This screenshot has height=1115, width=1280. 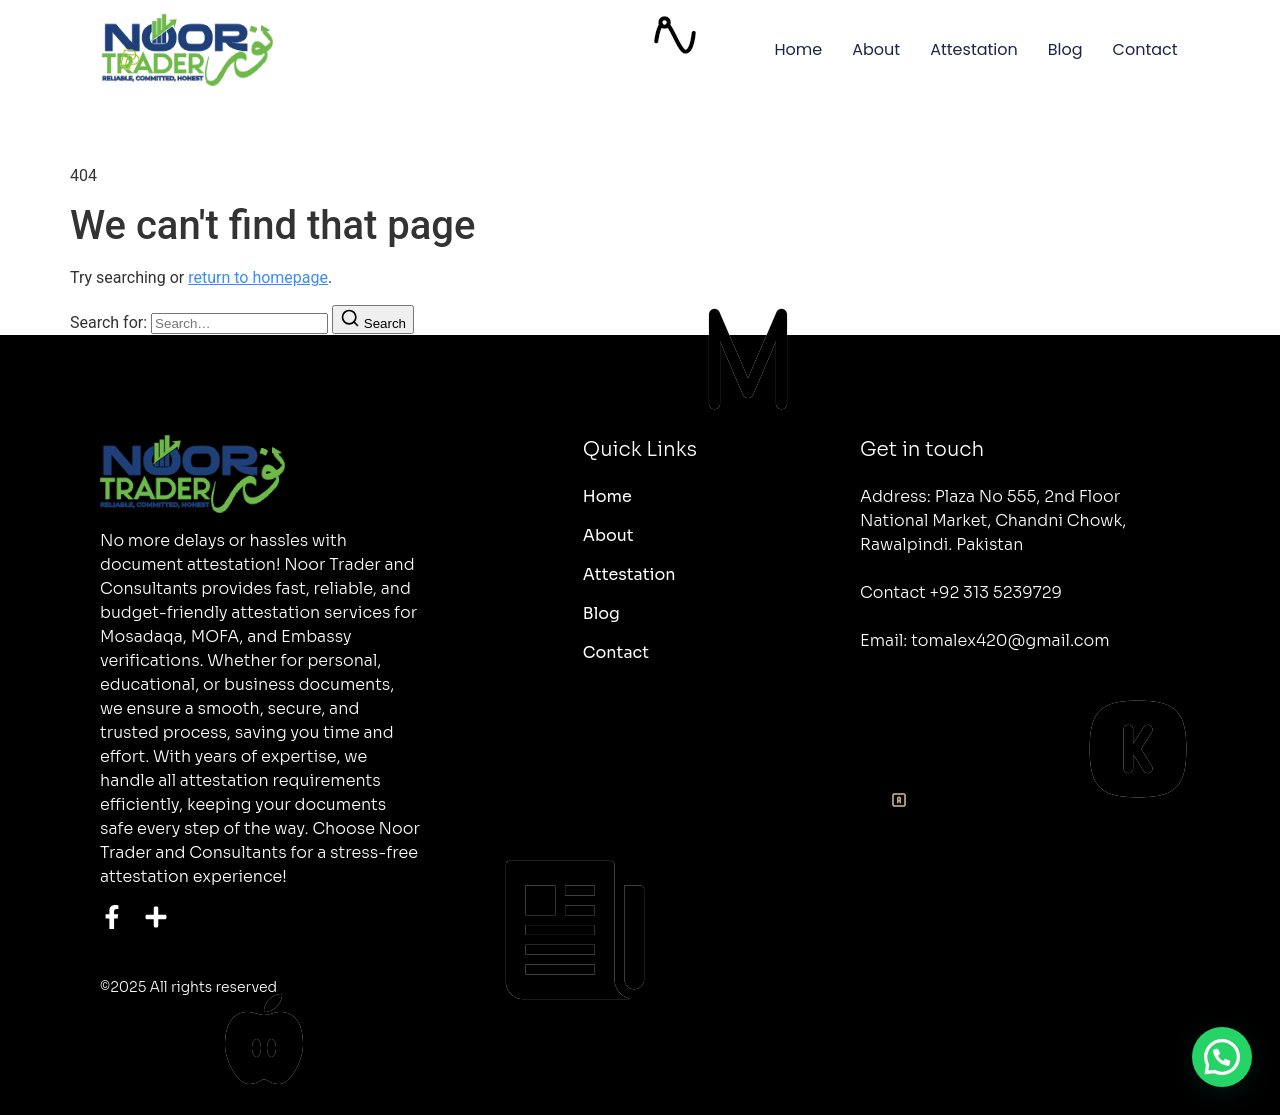 I want to click on view news or articles, so click(x=575, y=930).